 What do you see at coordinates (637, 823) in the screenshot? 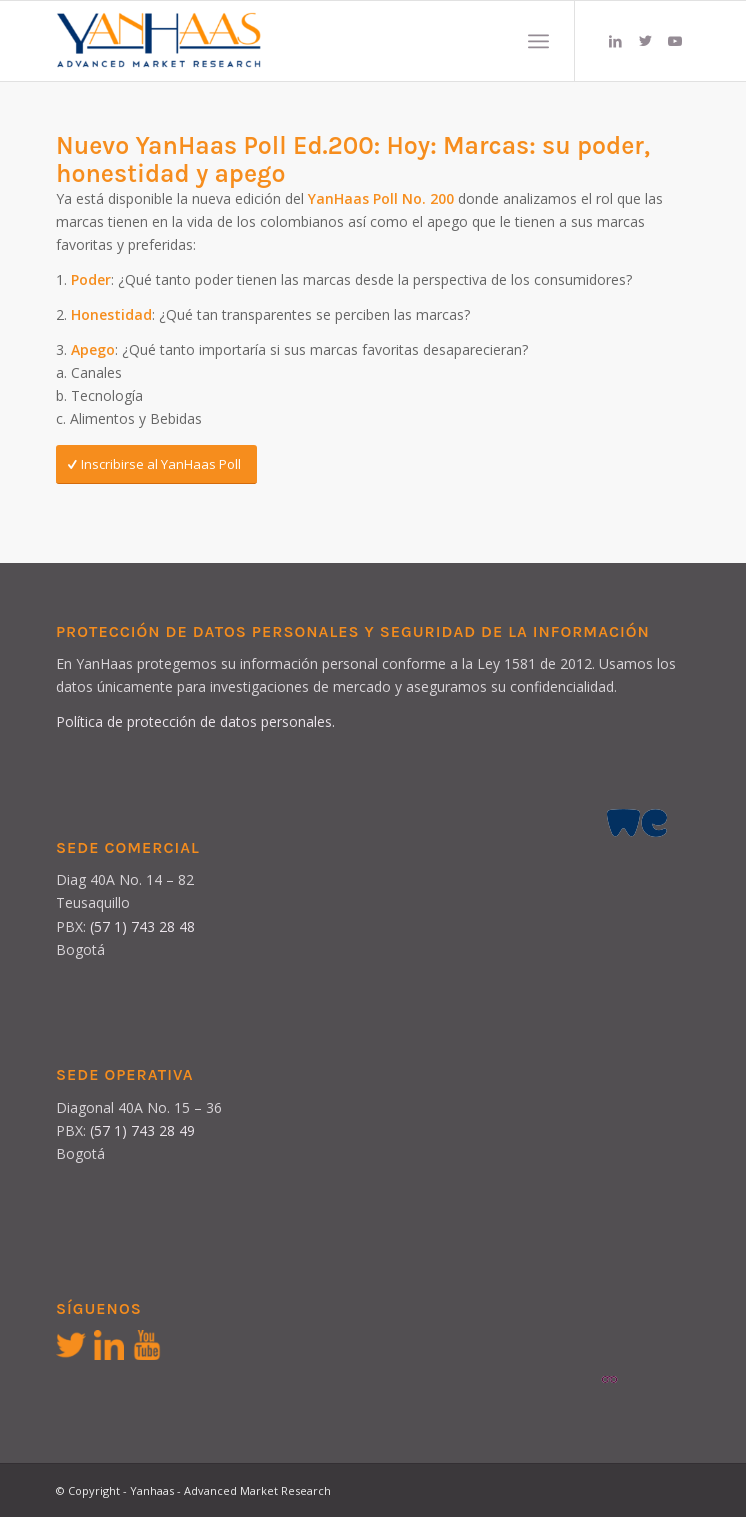
I see `open wetransfer file sharing service` at bounding box center [637, 823].